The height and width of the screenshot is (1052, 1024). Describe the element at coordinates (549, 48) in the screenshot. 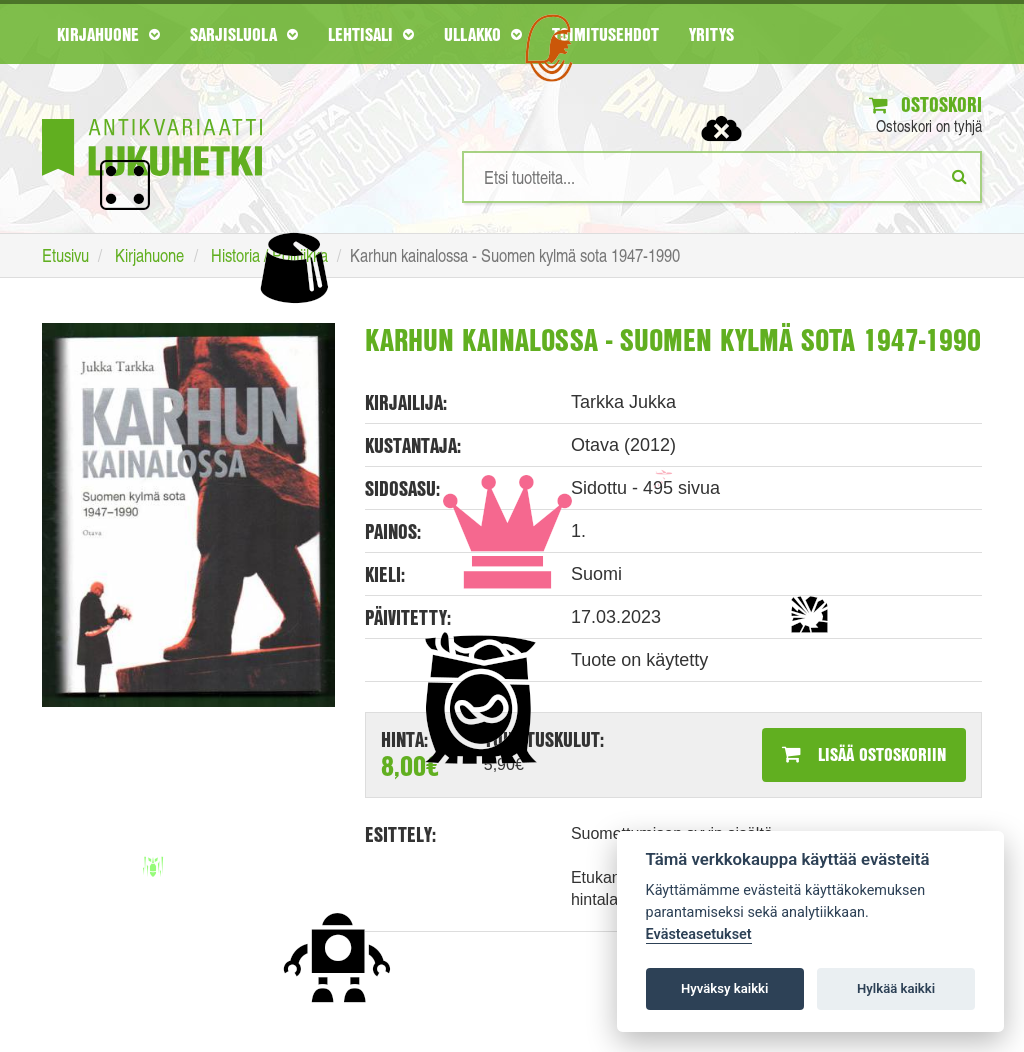

I see `select egyptian theme or civilization` at that location.